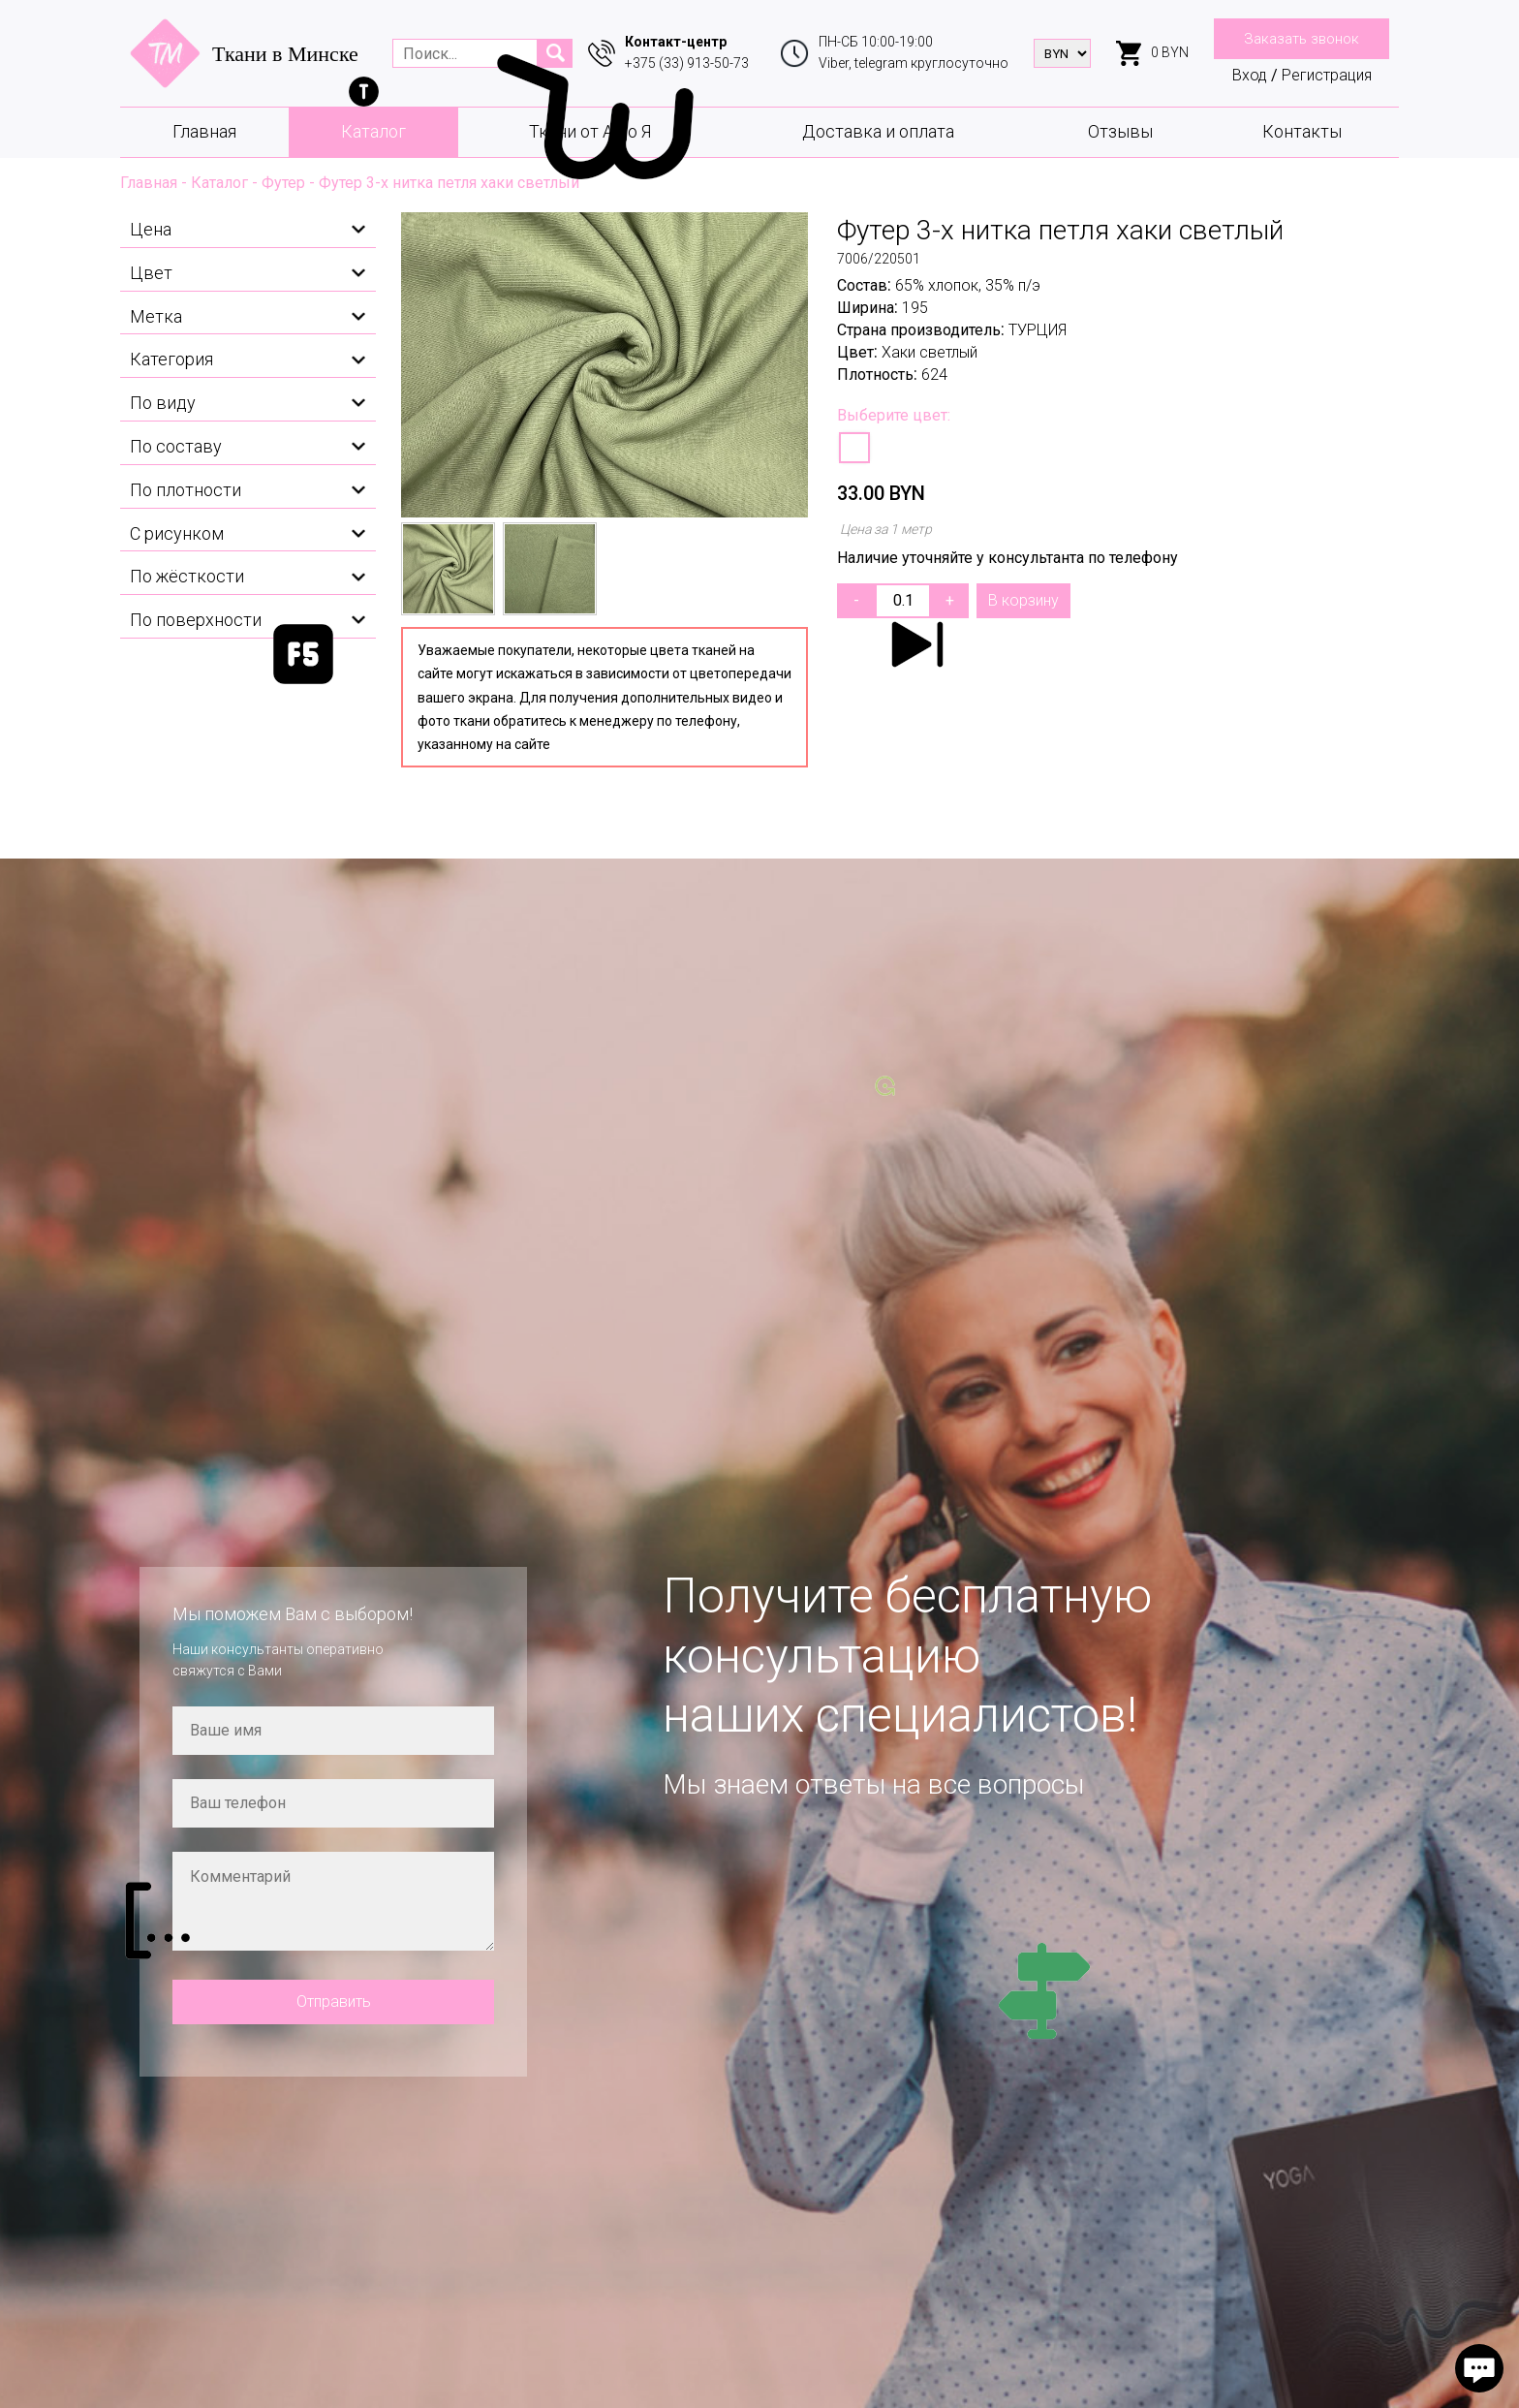 The height and width of the screenshot is (2408, 1519). Describe the element at coordinates (917, 644) in the screenshot. I see `skip to the next track` at that location.